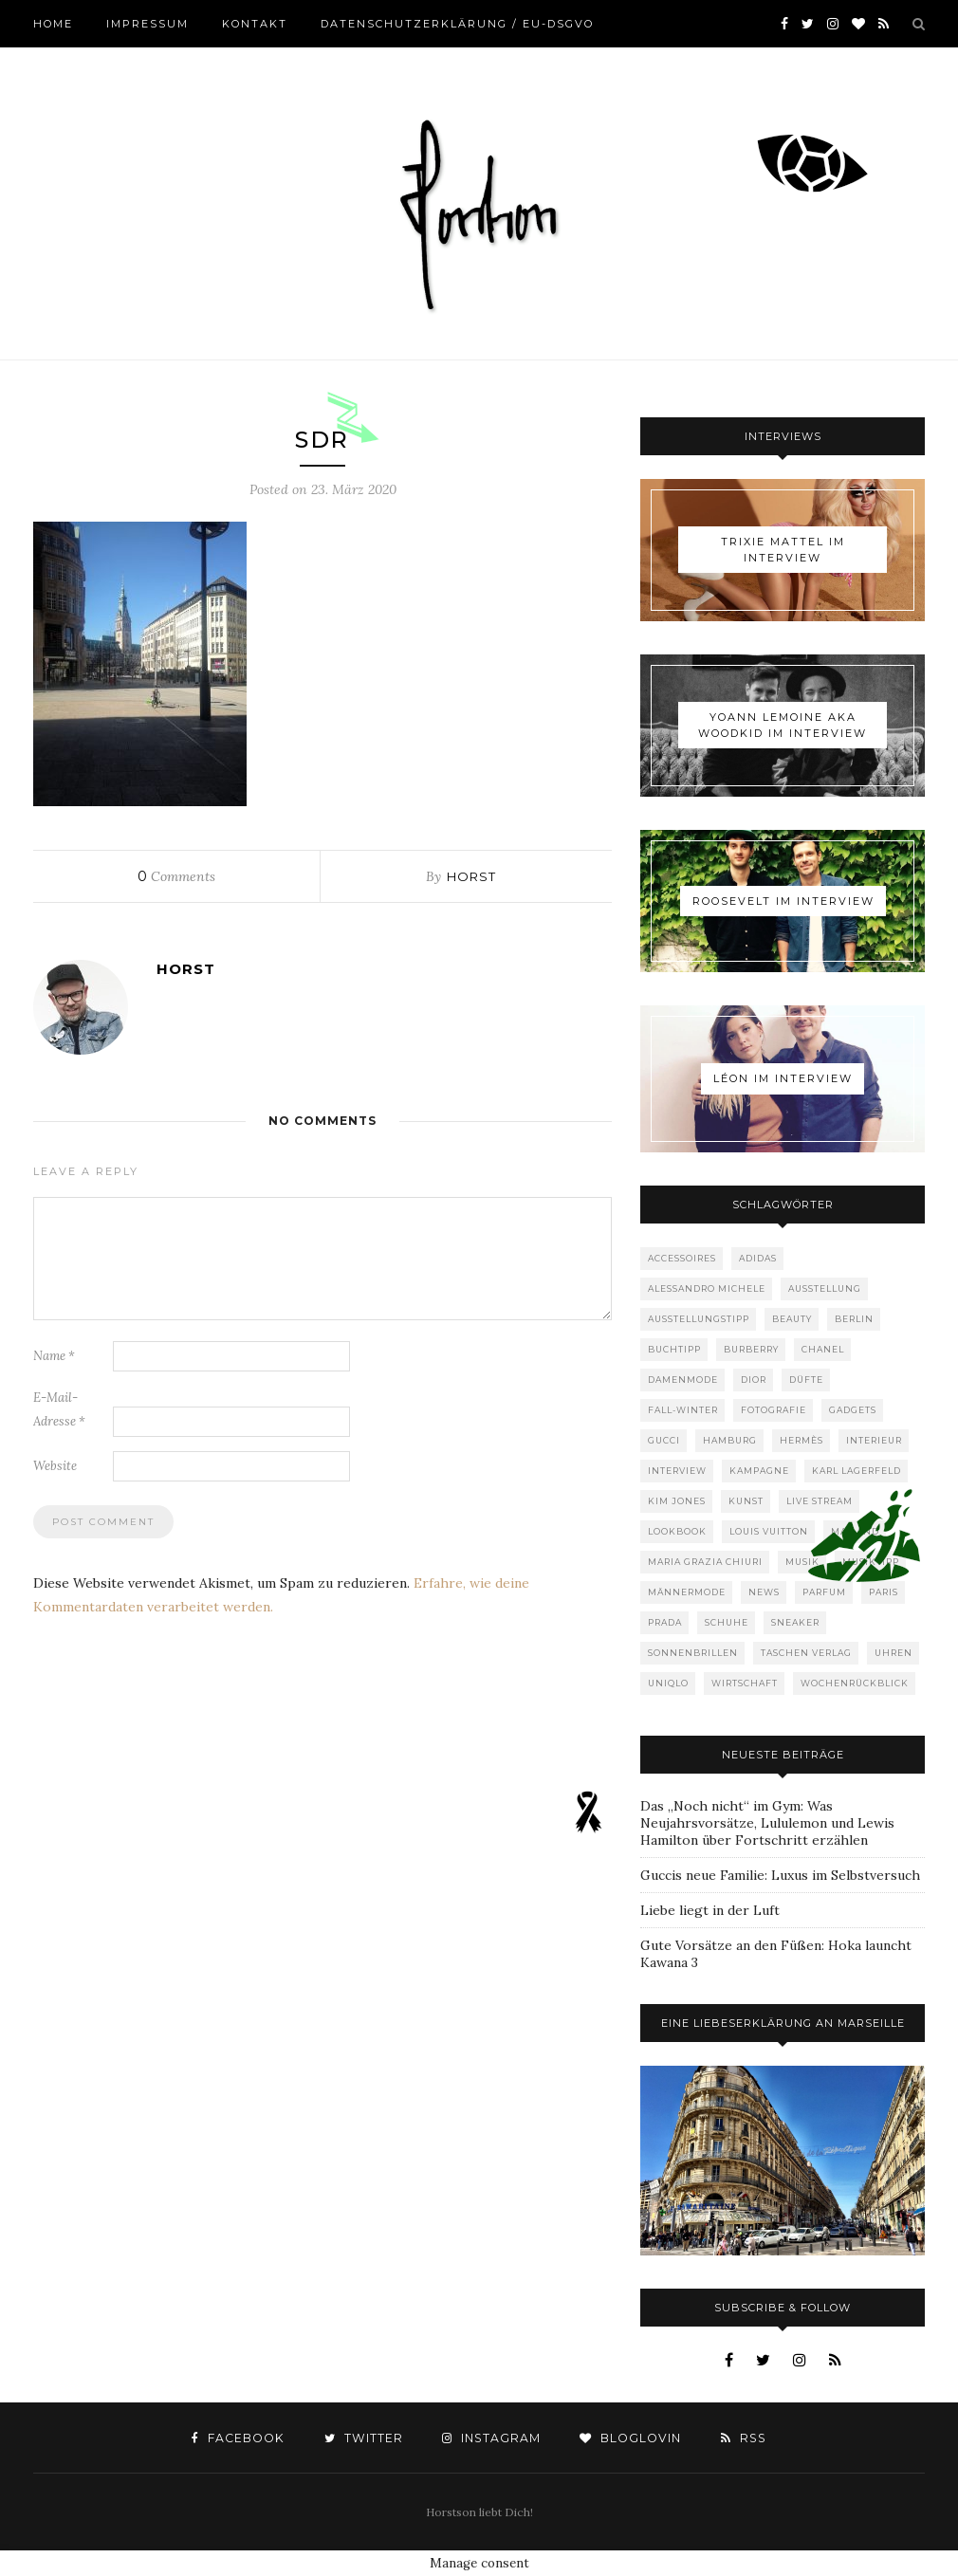  I want to click on dig or excavate in a game, so click(864, 1536).